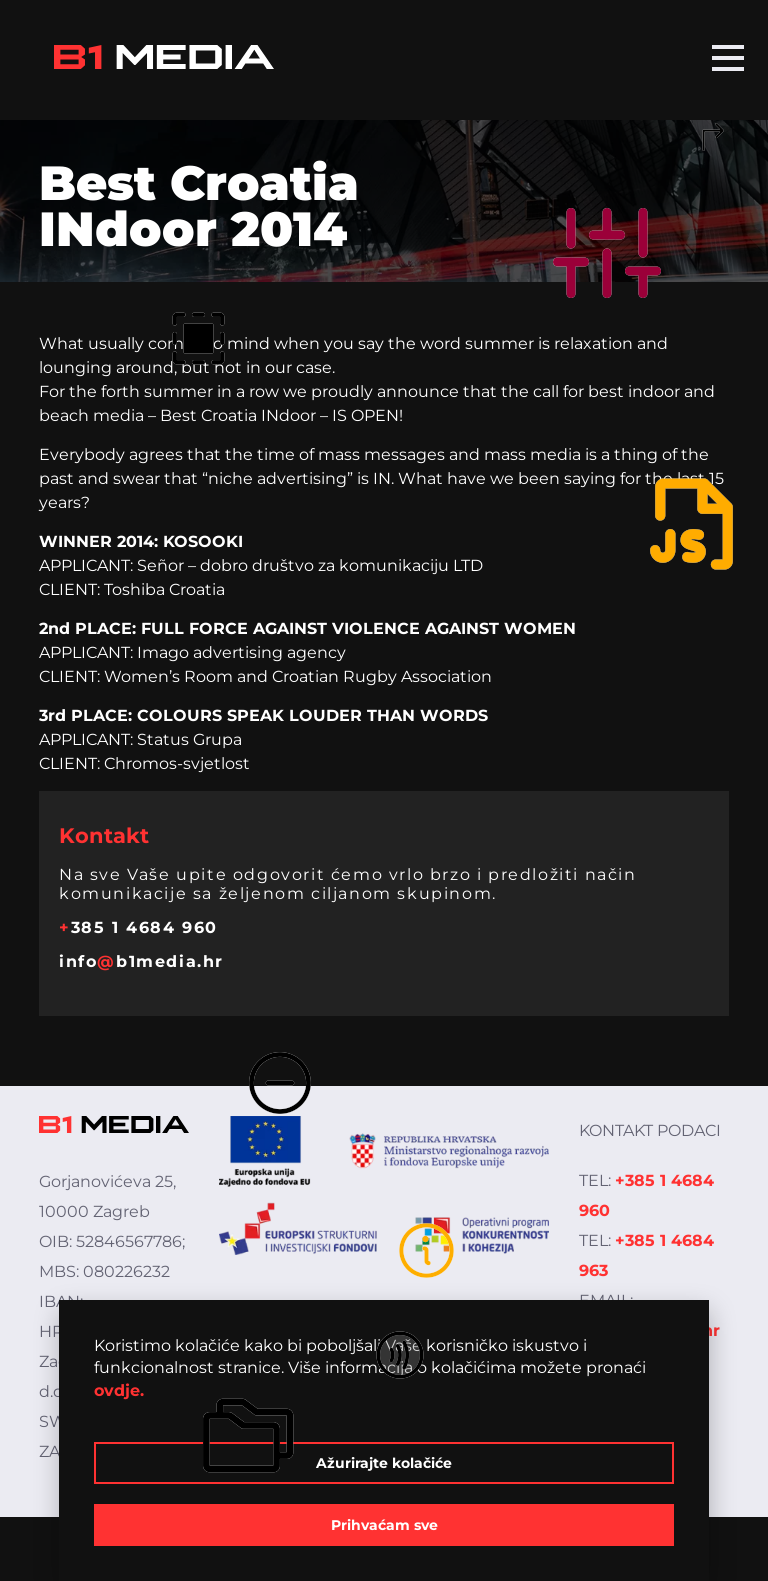 The image size is (768, 1581). I want to click on browse all folders, so click(246, 1435).